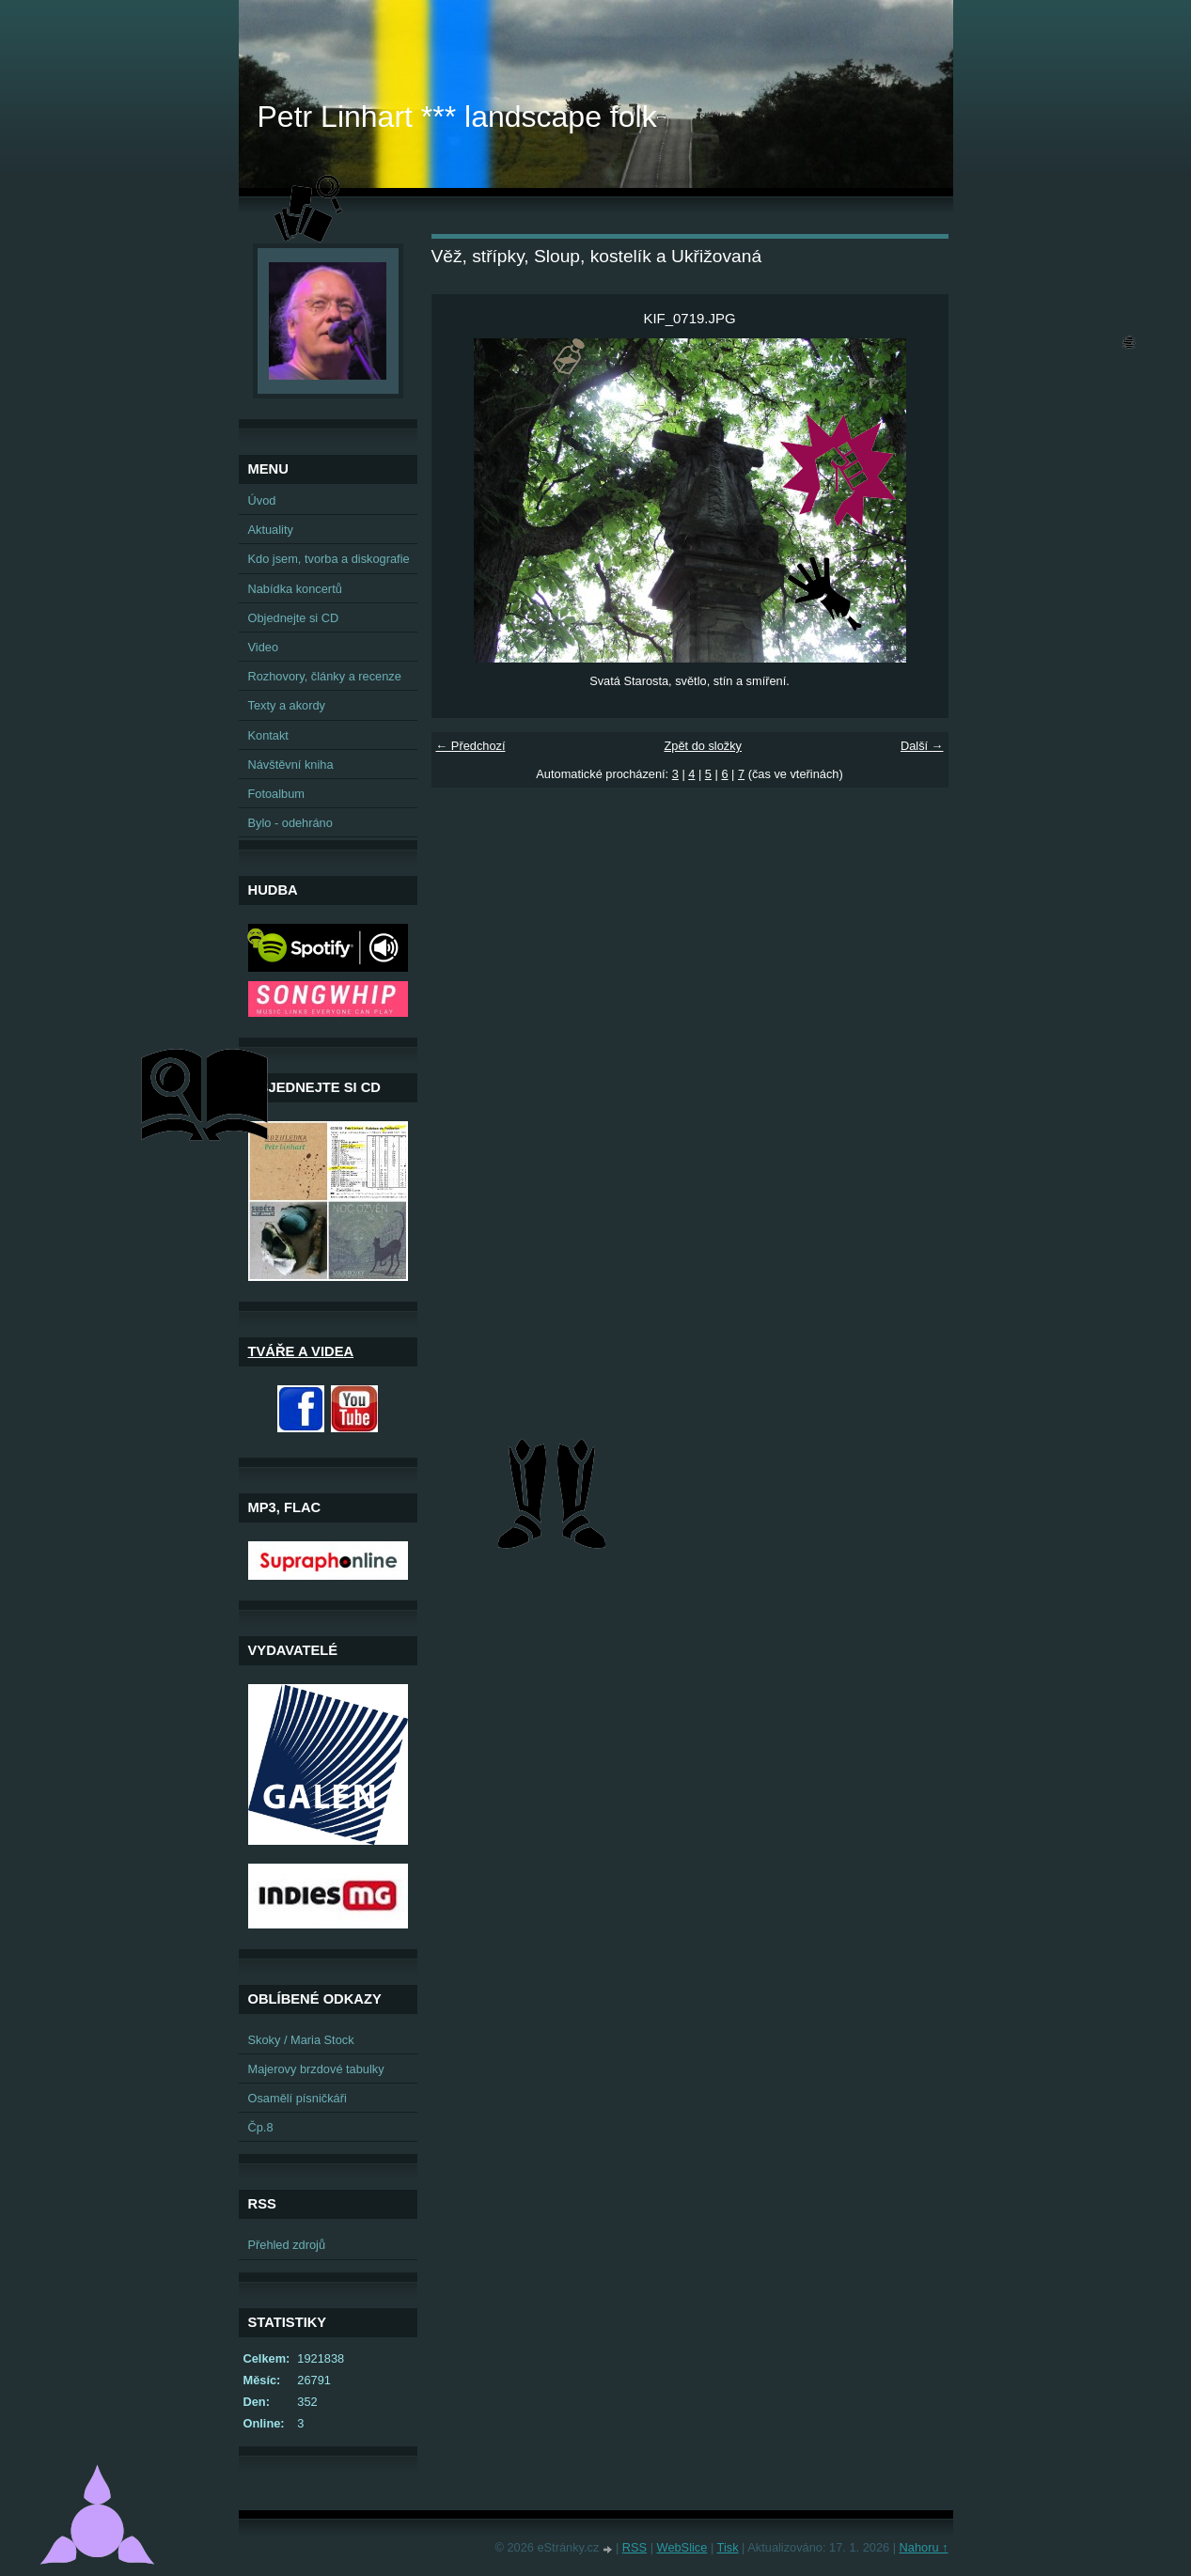 The image size is (1191, 2576). Describe the element at coordinates (552, 1493) in the screenshot. I see `equip leg armor to your character` at that location.